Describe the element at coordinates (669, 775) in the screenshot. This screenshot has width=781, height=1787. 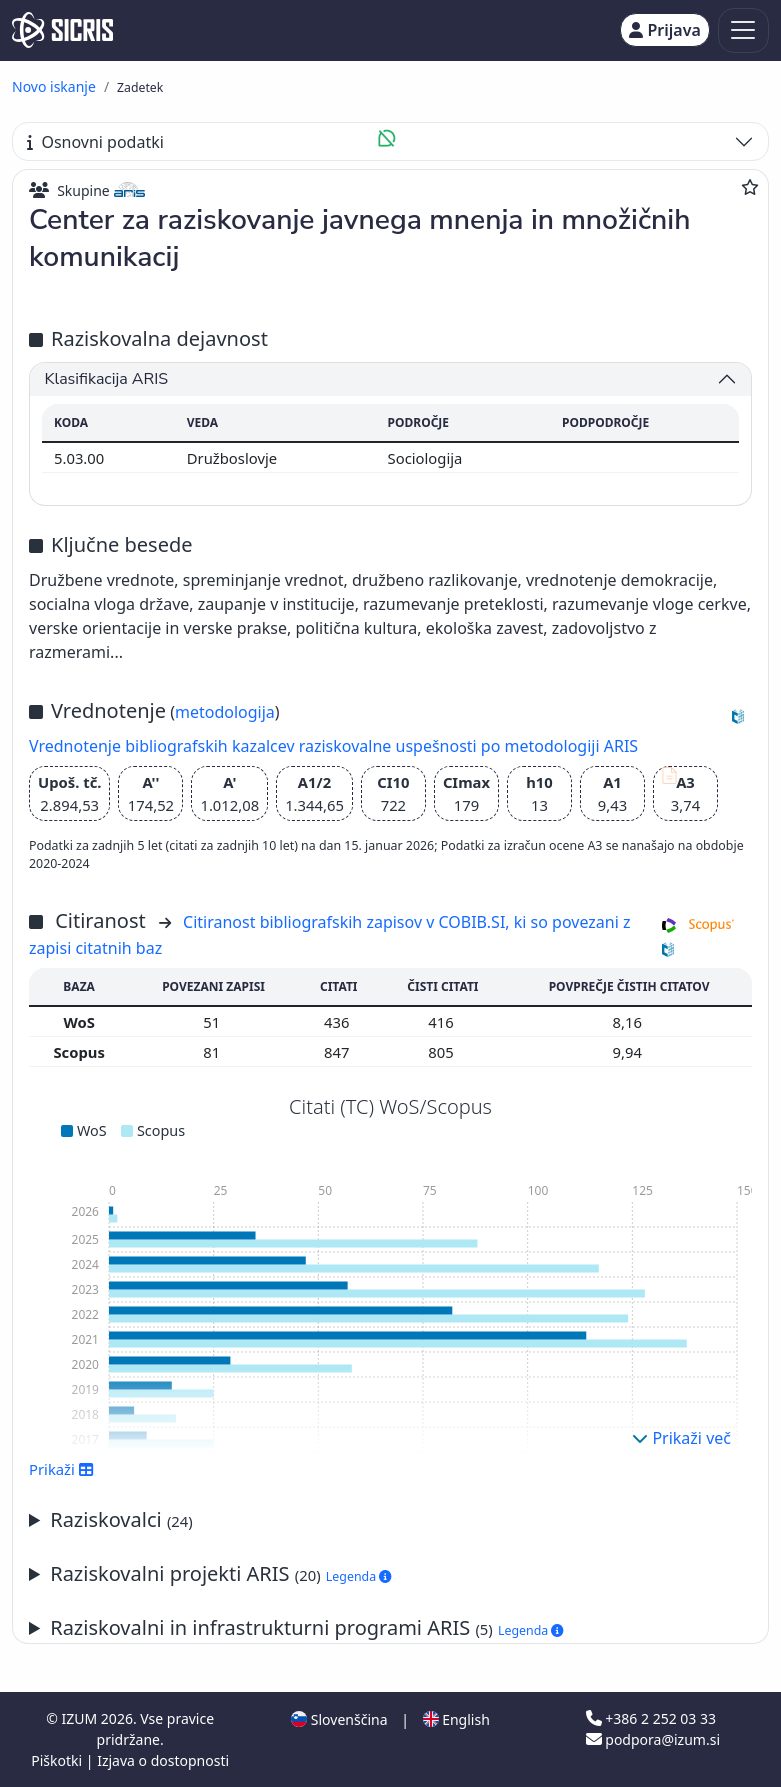
I see `view document or text file` at that location.